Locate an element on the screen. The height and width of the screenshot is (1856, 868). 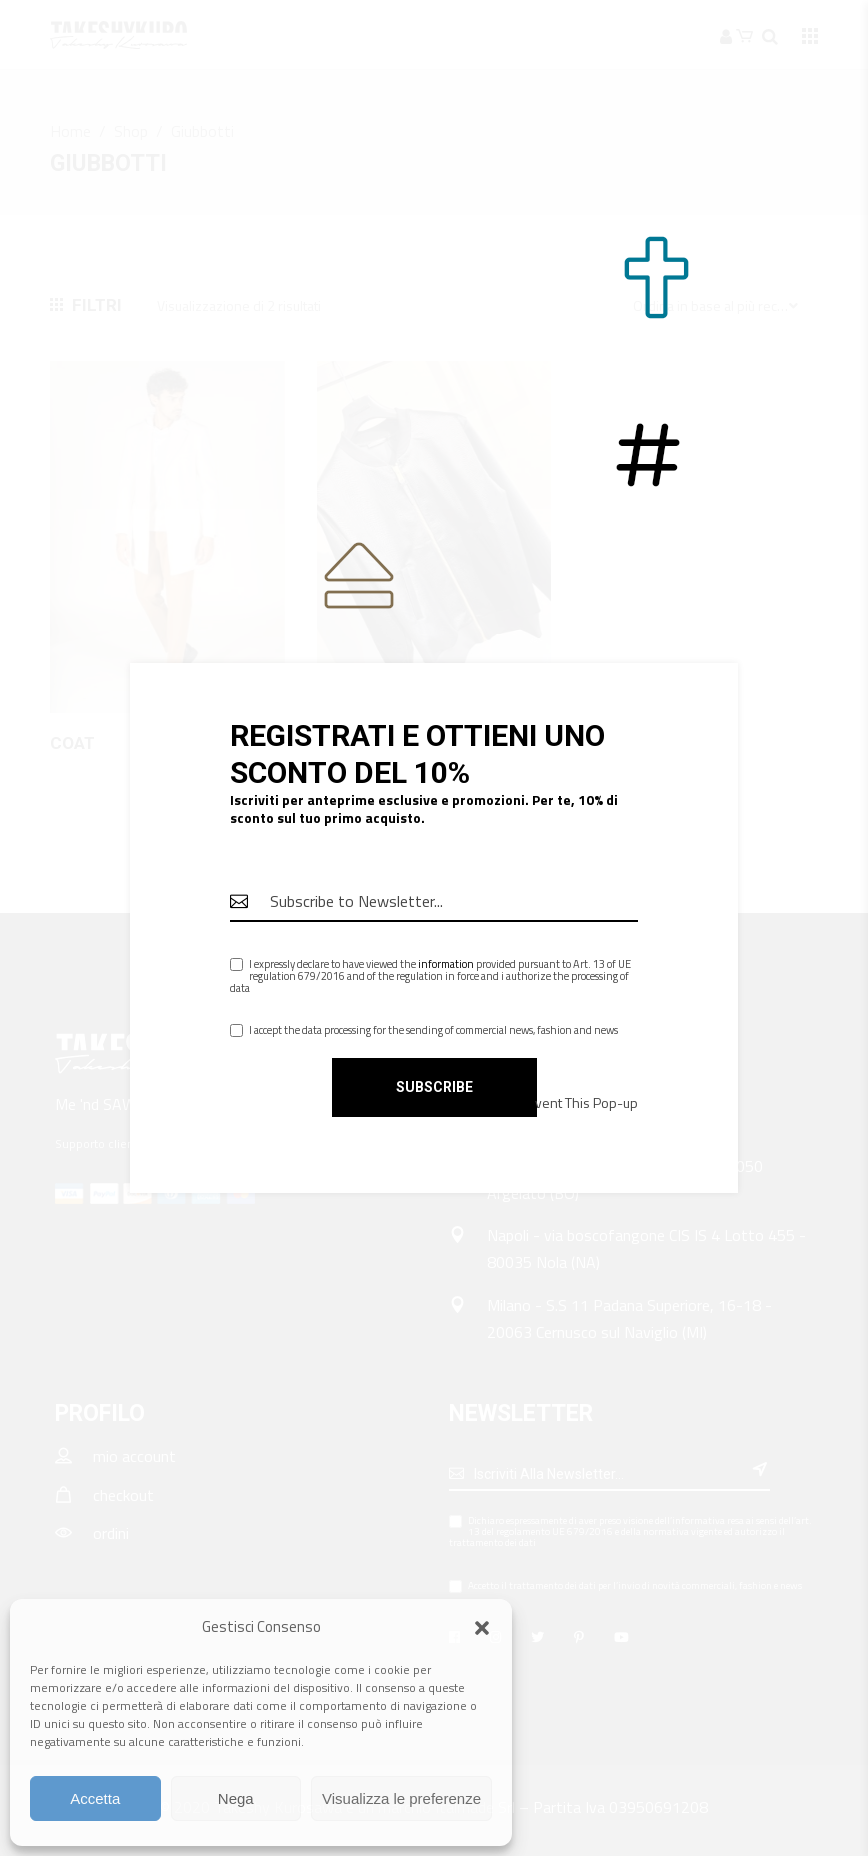
view or browse hashtags is located at coordinates (648, 455).